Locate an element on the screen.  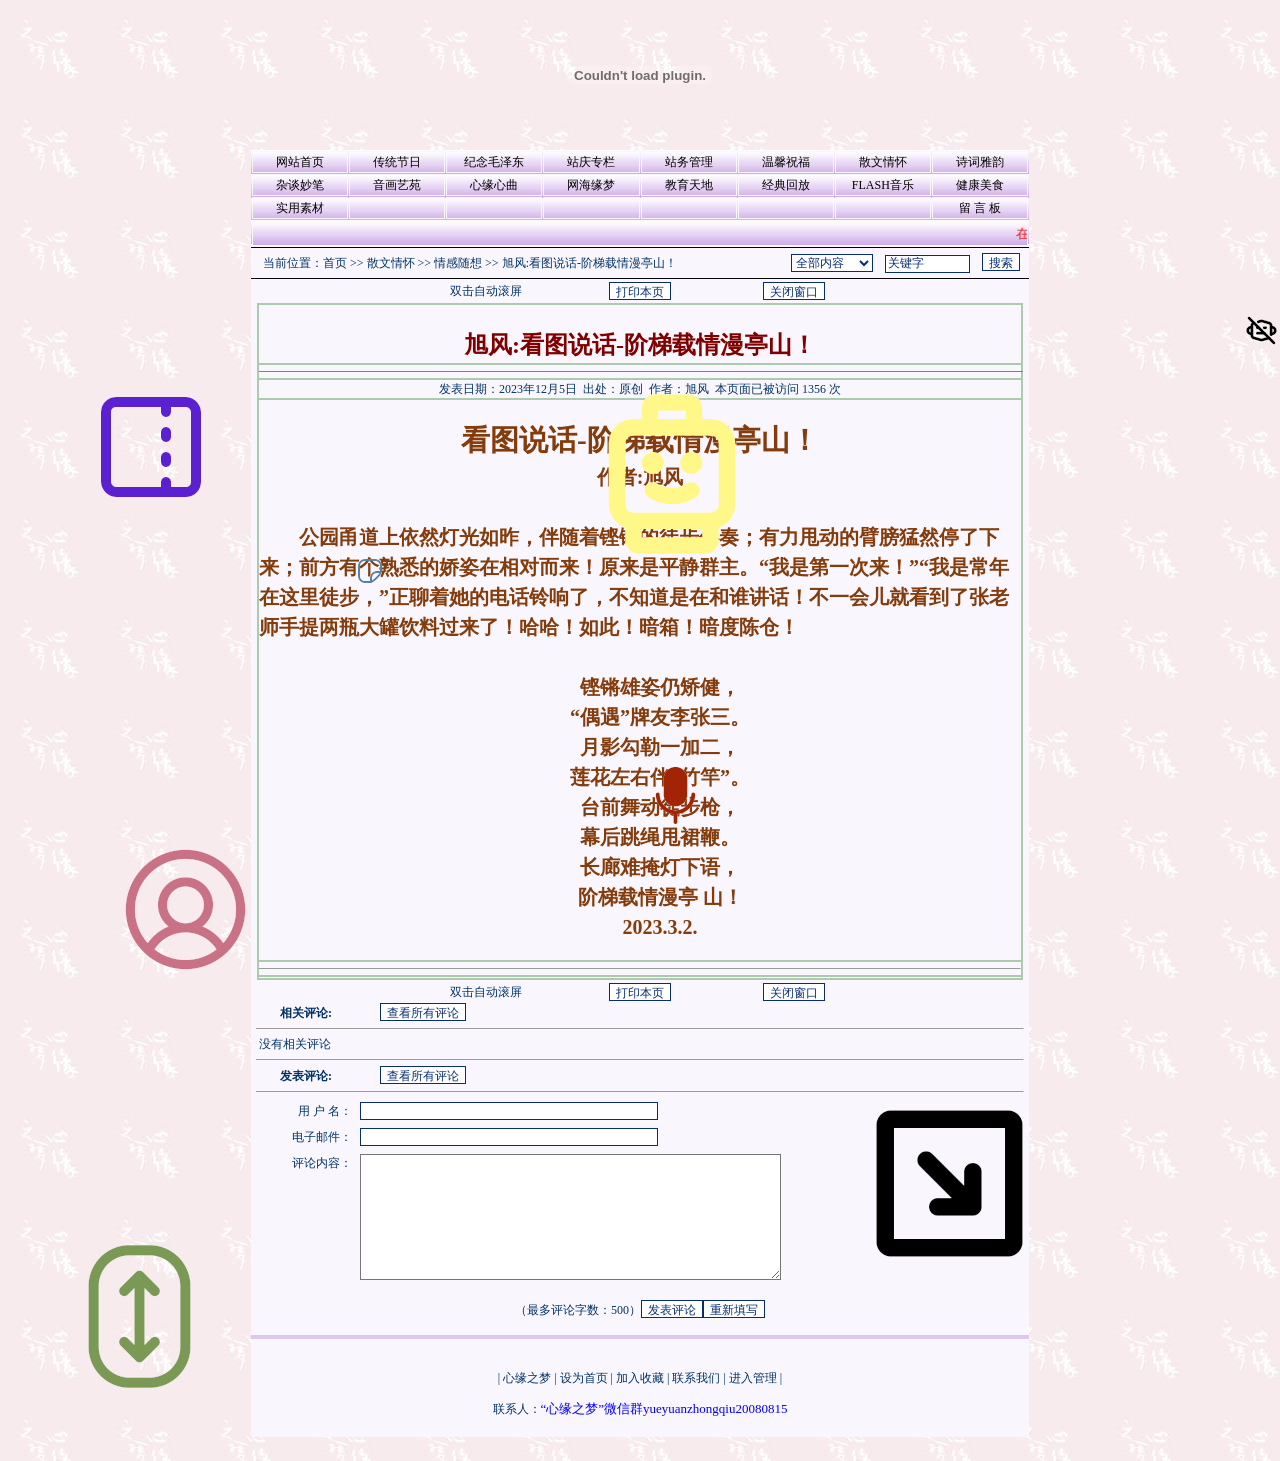
scroll up and down on the page is located at coordinates (139, 1316).